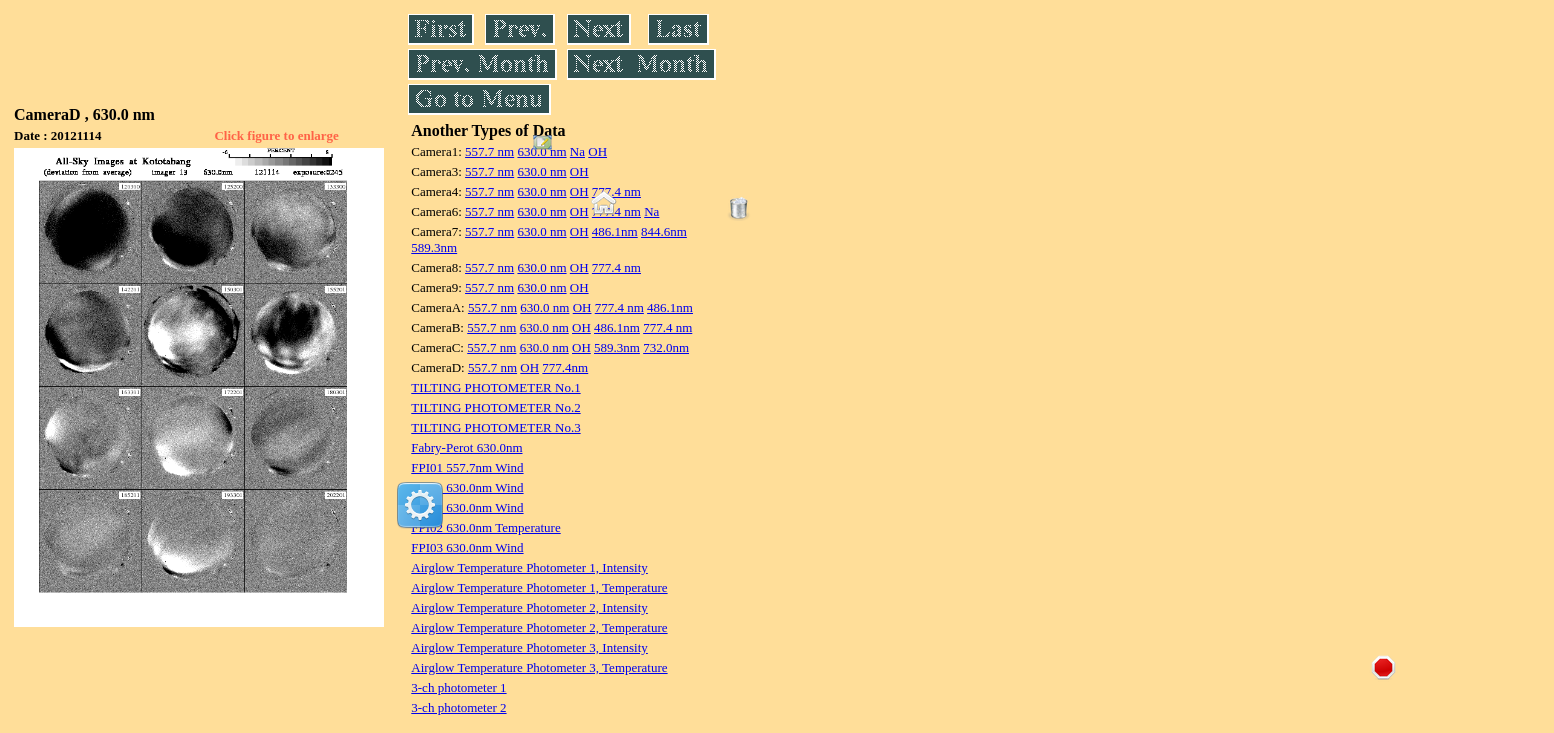  I want to click on stop a running process or task, so click(1383, 667).